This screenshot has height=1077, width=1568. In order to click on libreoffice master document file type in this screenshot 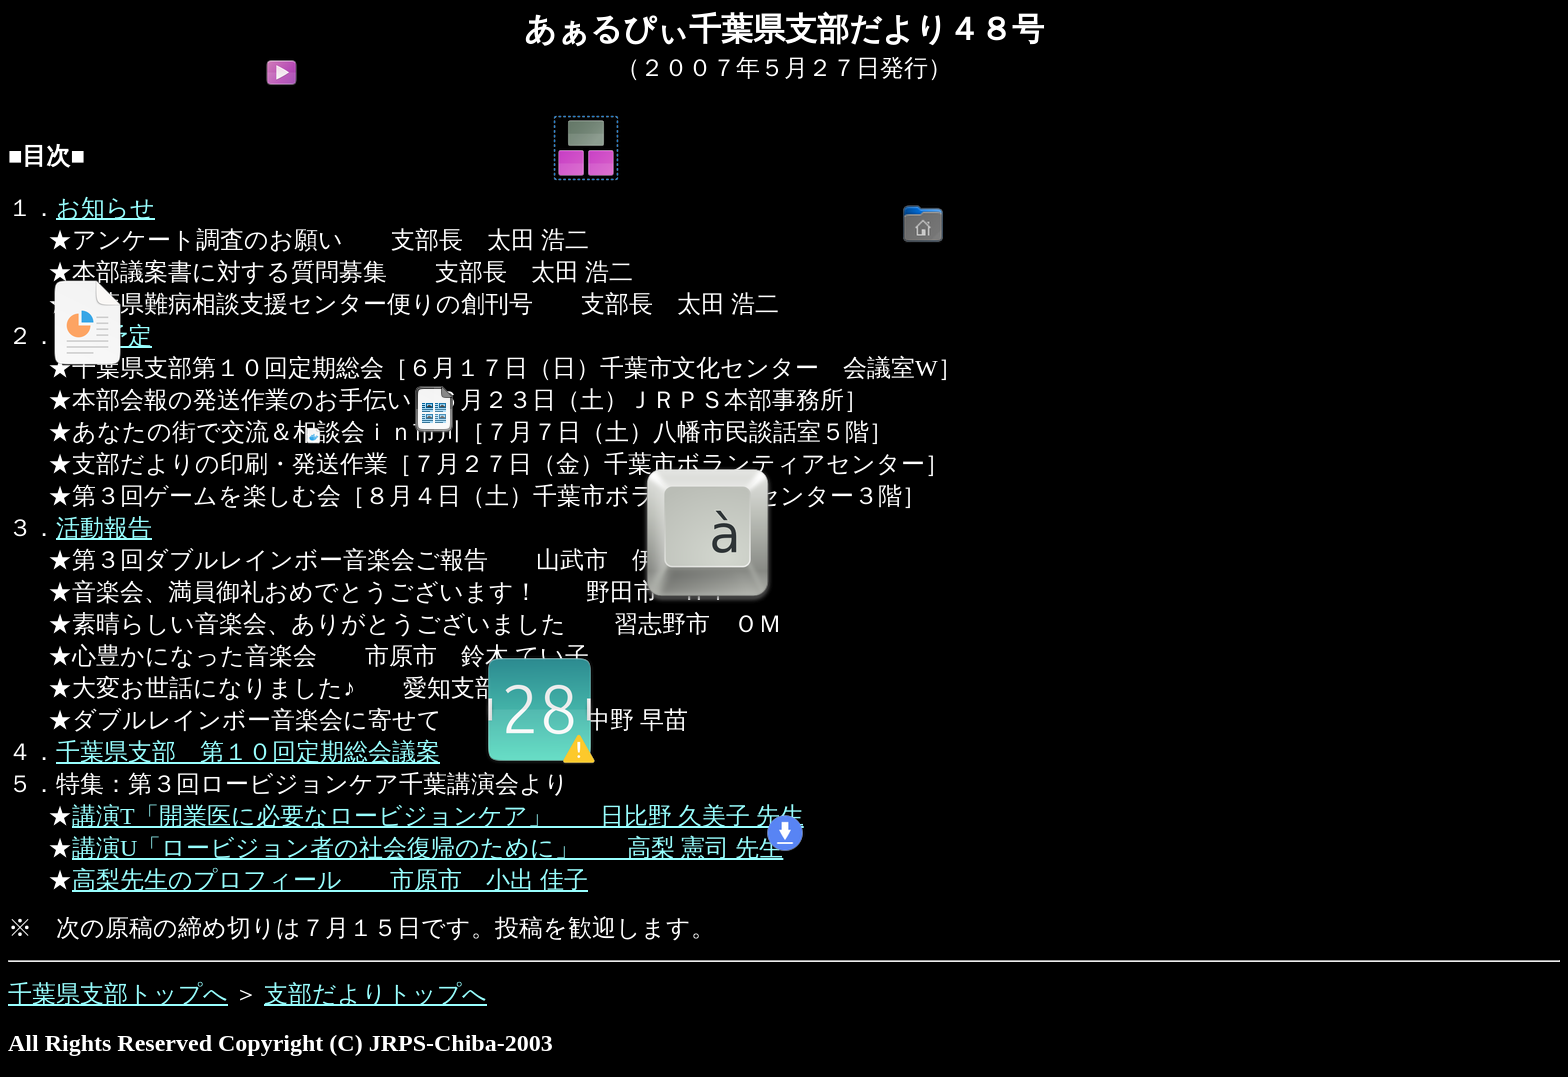, I will do `click(434, 409)`.